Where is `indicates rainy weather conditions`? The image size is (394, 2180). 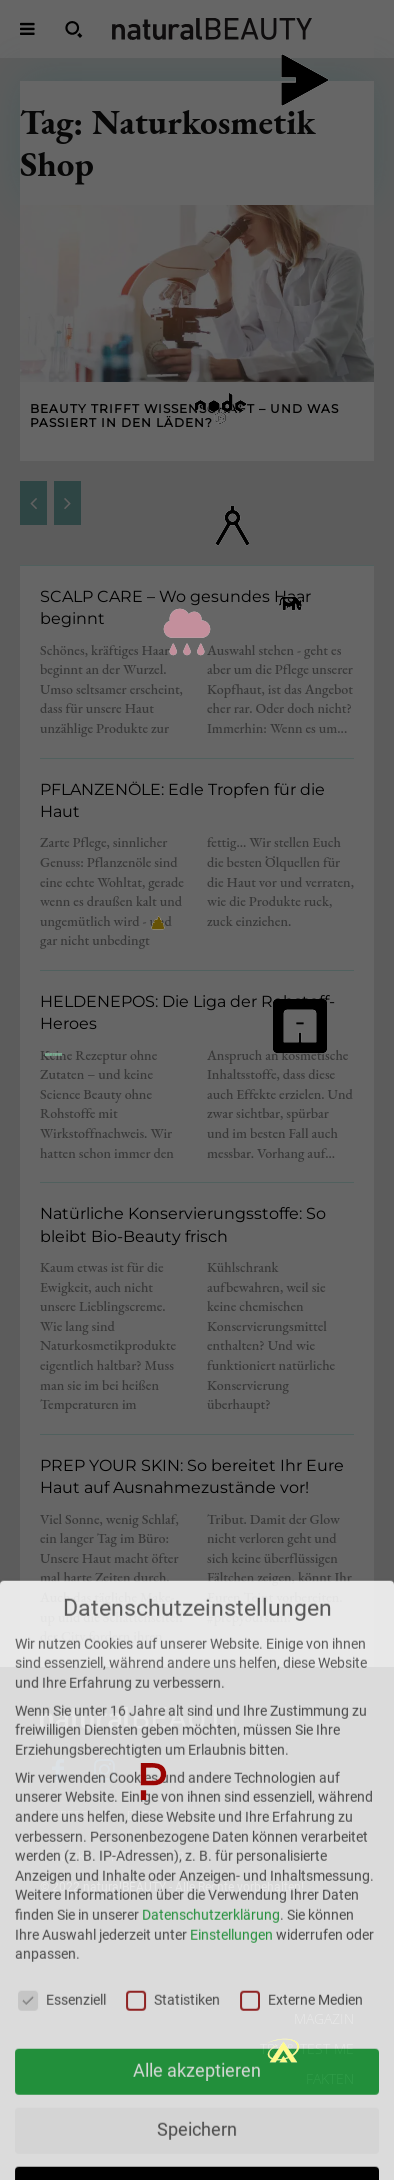 indicates rainy weather conditions is located at coordinates (187, 632).